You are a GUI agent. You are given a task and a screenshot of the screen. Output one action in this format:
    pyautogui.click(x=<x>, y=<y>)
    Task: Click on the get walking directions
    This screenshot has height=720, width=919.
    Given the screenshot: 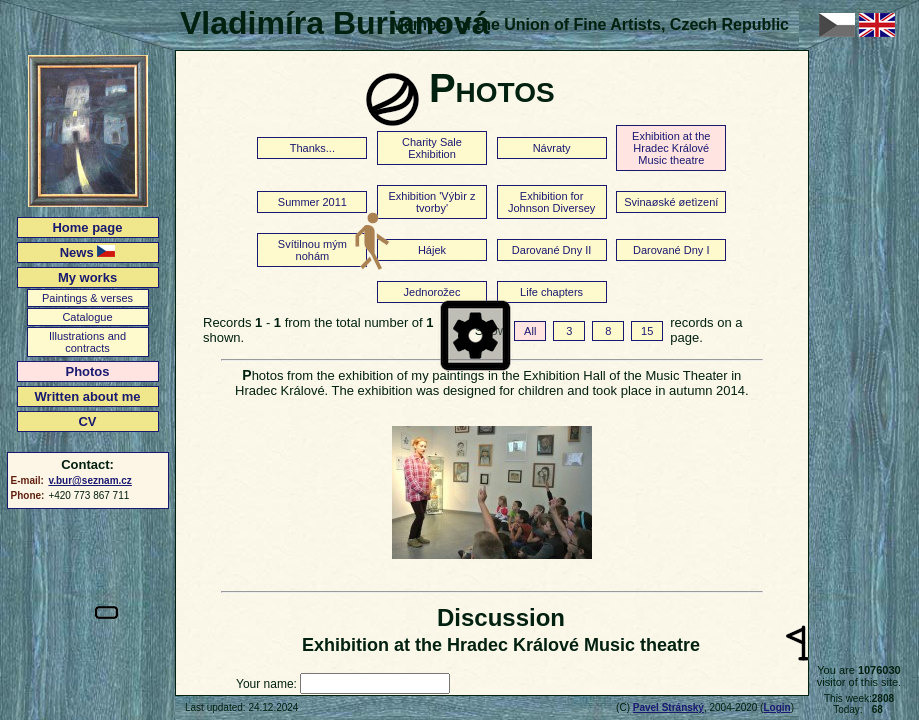 What is the action you would take?
    pyautogui.click(x=372, y=240)
    